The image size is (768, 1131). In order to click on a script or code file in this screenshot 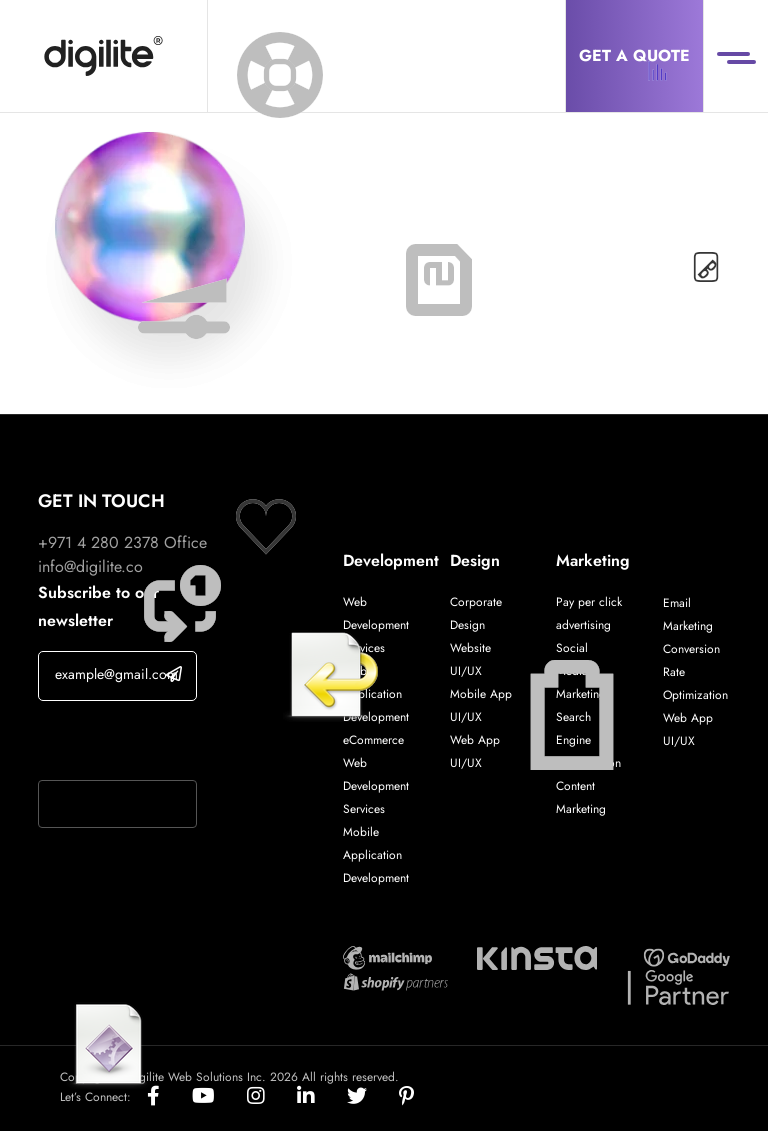, I will do `click(110, 1044)`.